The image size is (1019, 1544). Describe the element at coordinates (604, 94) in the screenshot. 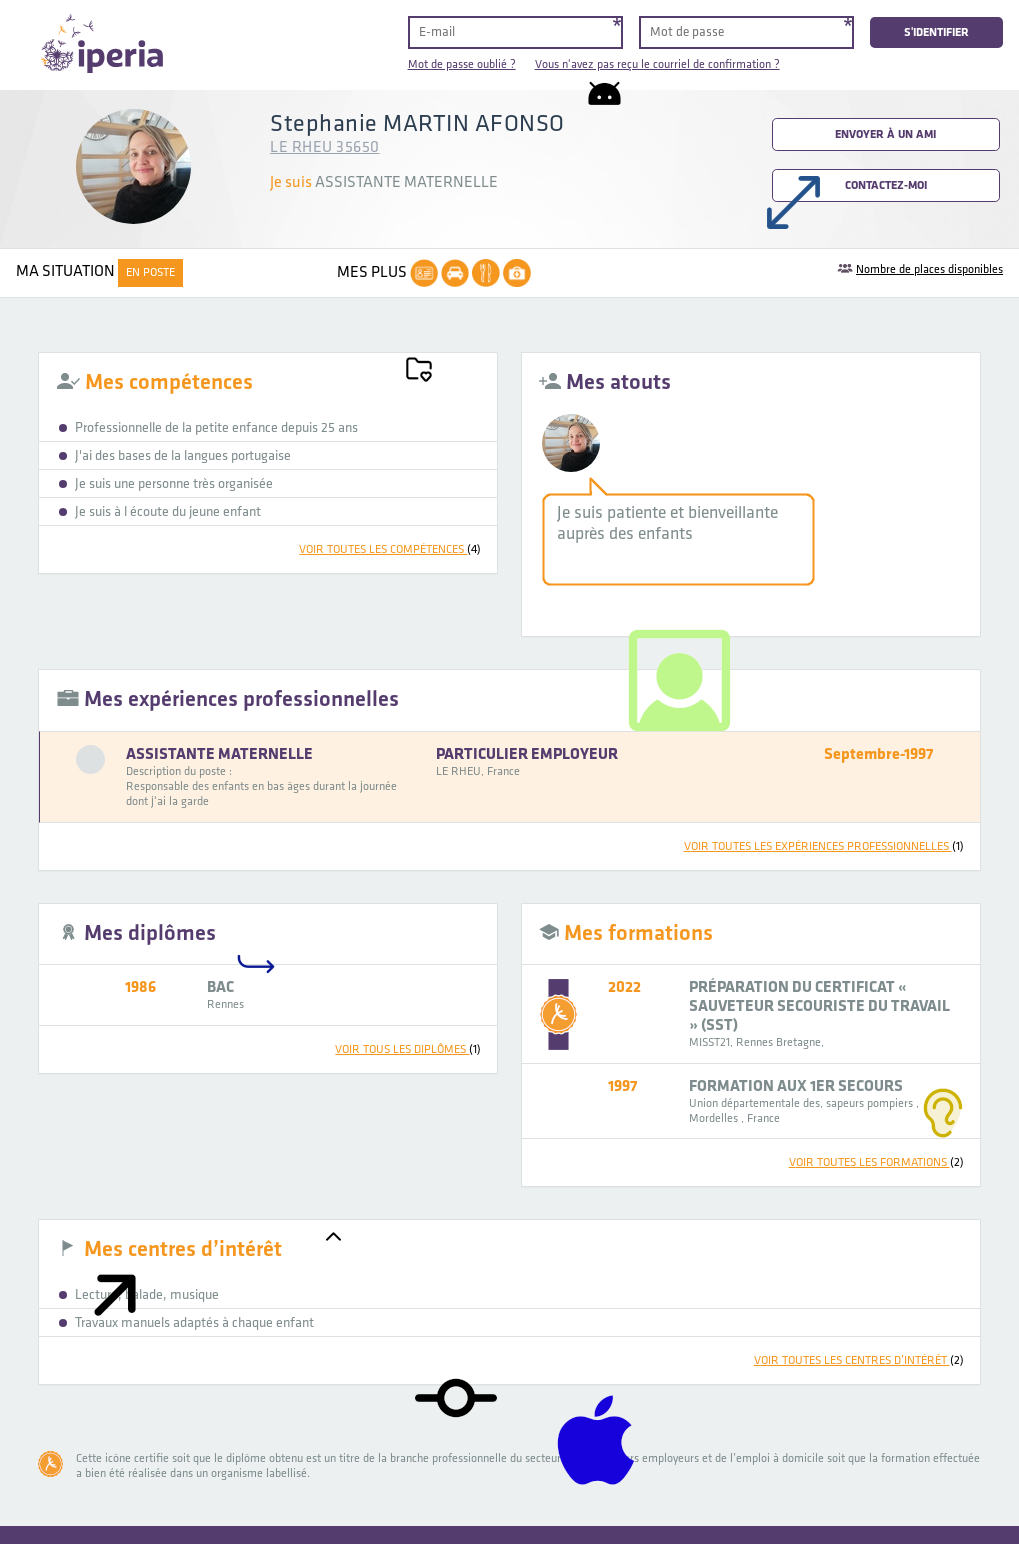

I see `android operating system indicator` at that location.